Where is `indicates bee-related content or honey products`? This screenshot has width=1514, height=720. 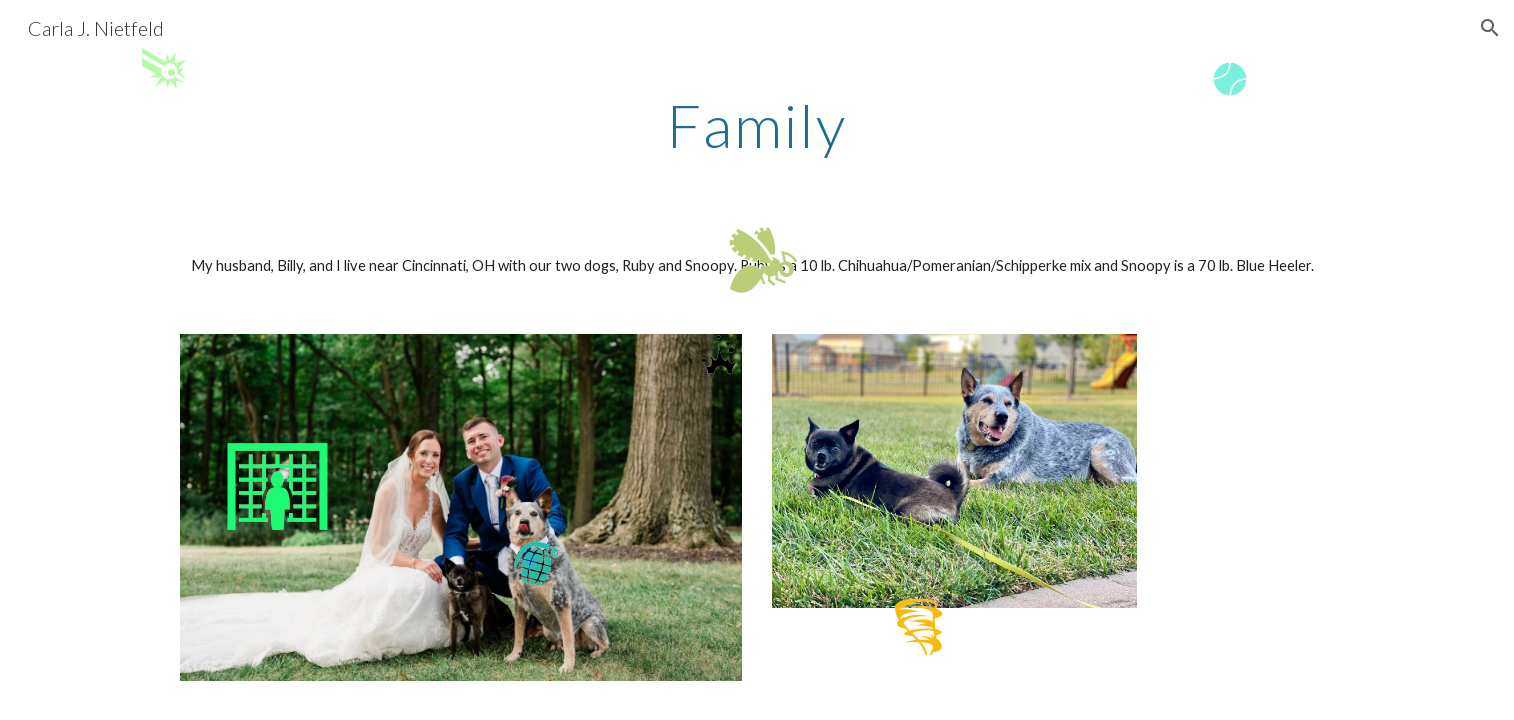
indicates bee-related content or honey products is located at coordinates (763, 261).